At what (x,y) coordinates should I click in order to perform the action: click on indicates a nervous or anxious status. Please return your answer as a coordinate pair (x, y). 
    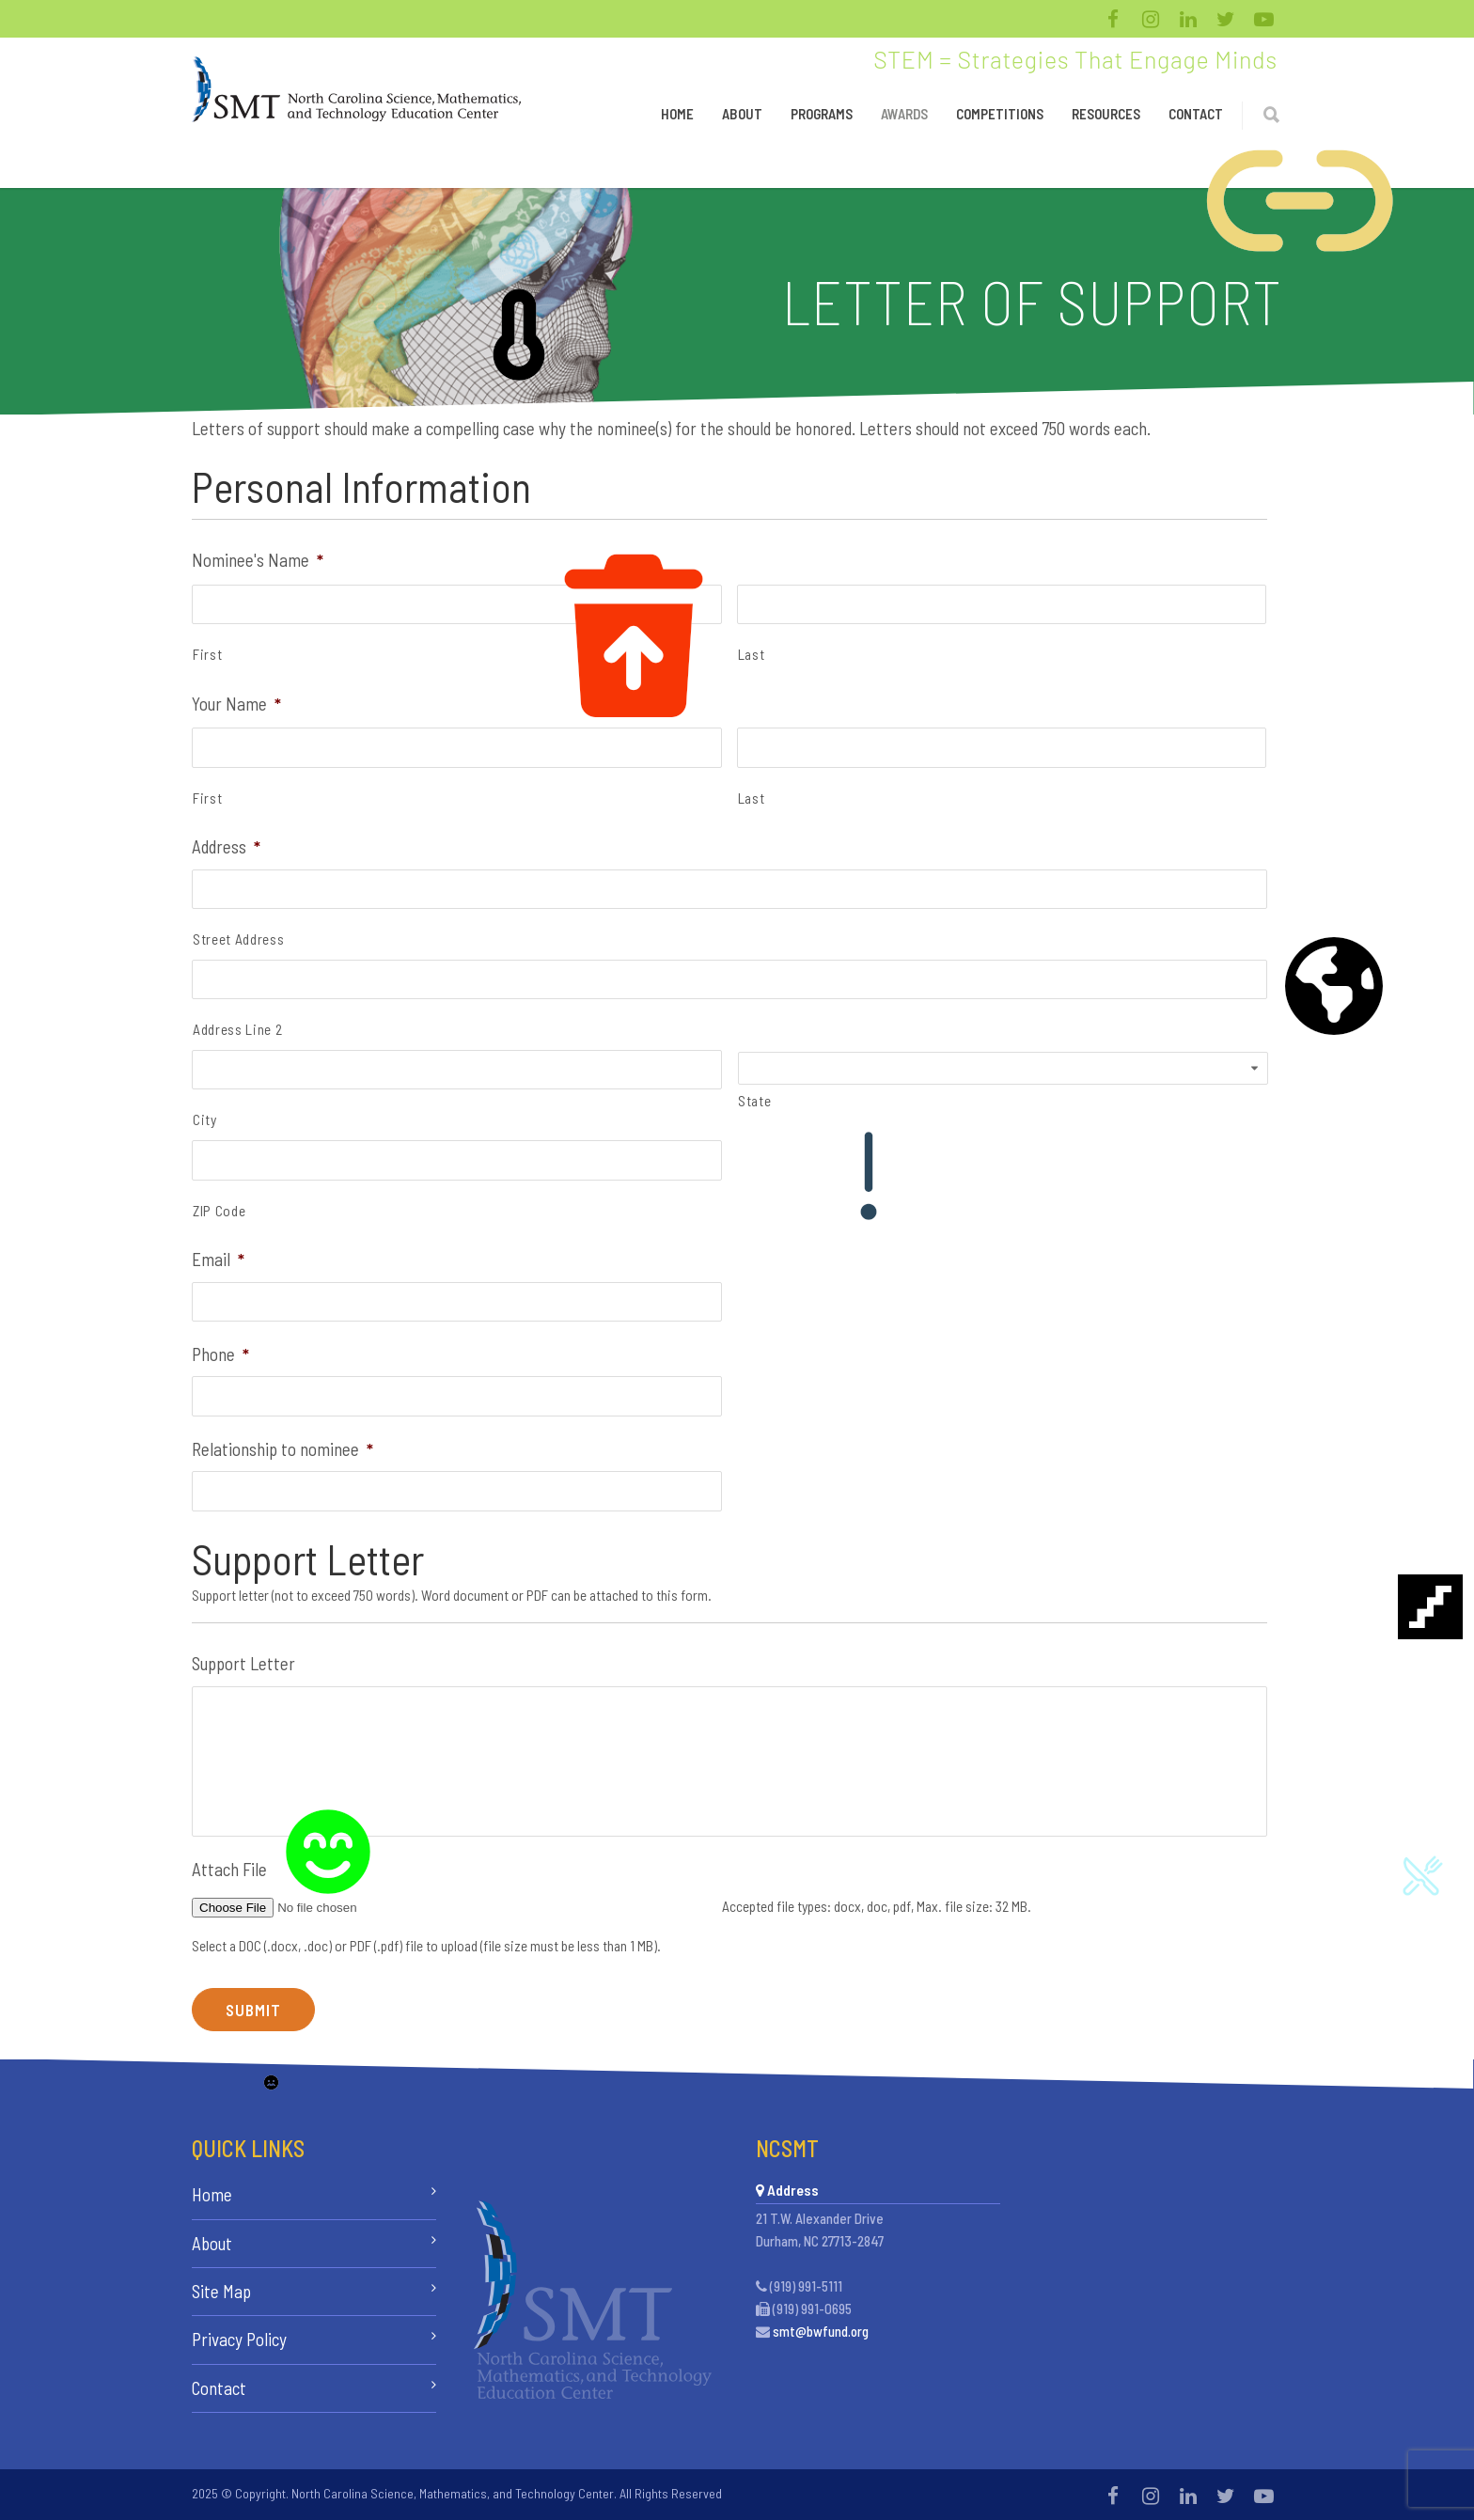
    Looking at the image, I should click on (271, 2082).